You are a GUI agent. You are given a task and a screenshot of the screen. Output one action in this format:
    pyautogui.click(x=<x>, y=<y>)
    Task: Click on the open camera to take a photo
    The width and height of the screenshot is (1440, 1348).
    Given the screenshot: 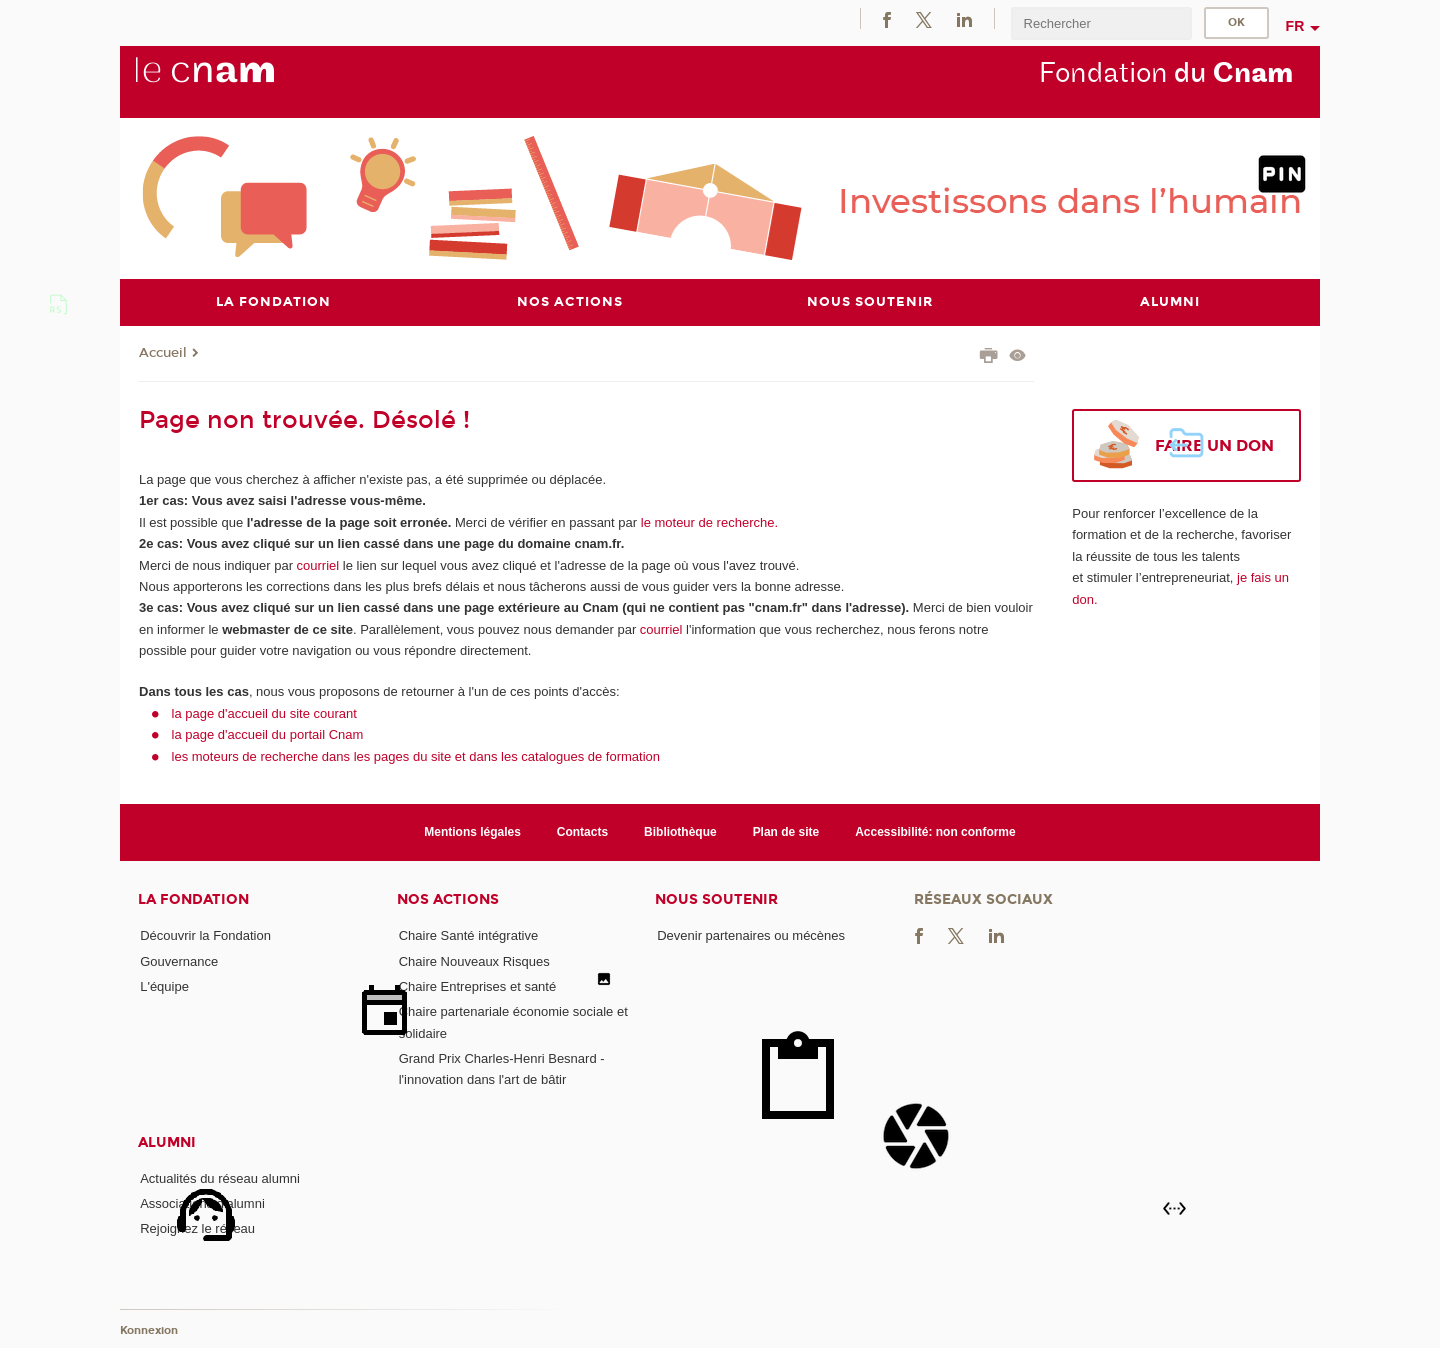 What is the action you would take?
    pyautogui.click(x=916, y=1136)
    